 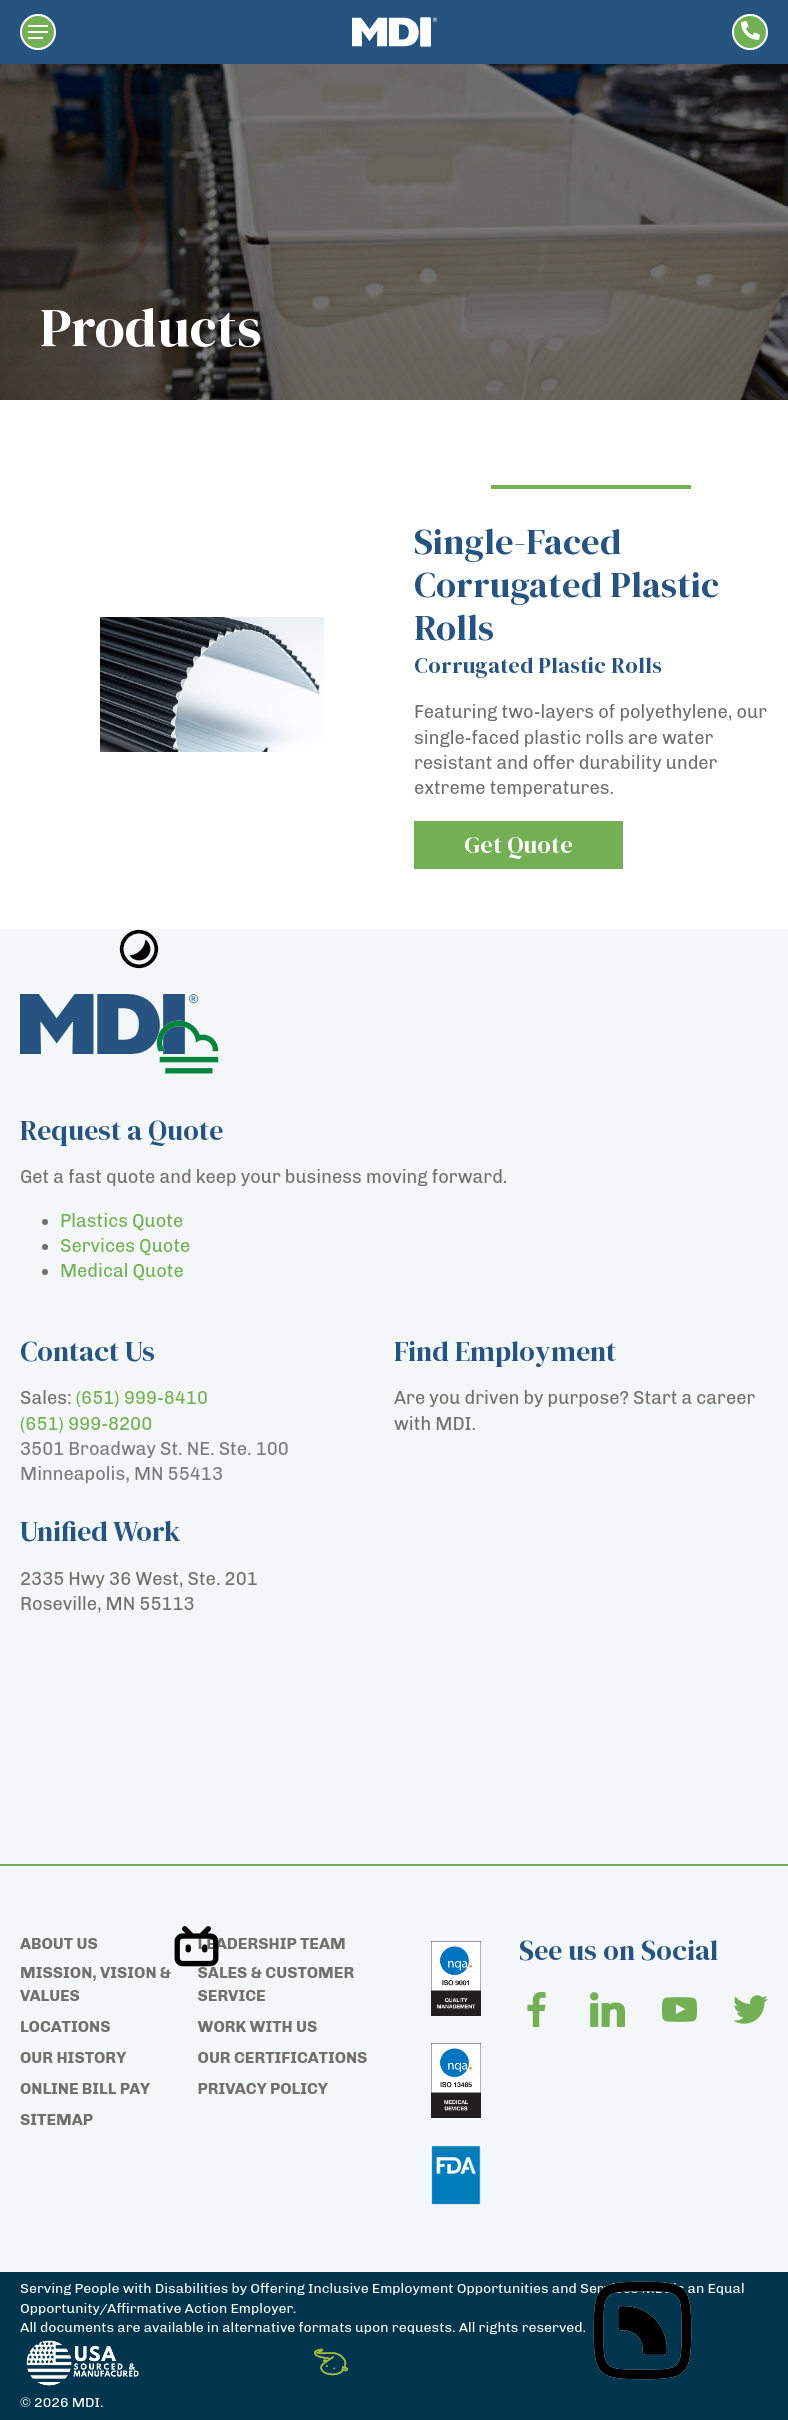 I want to click on adjust display contrast settings, so click(x=139, y=949).